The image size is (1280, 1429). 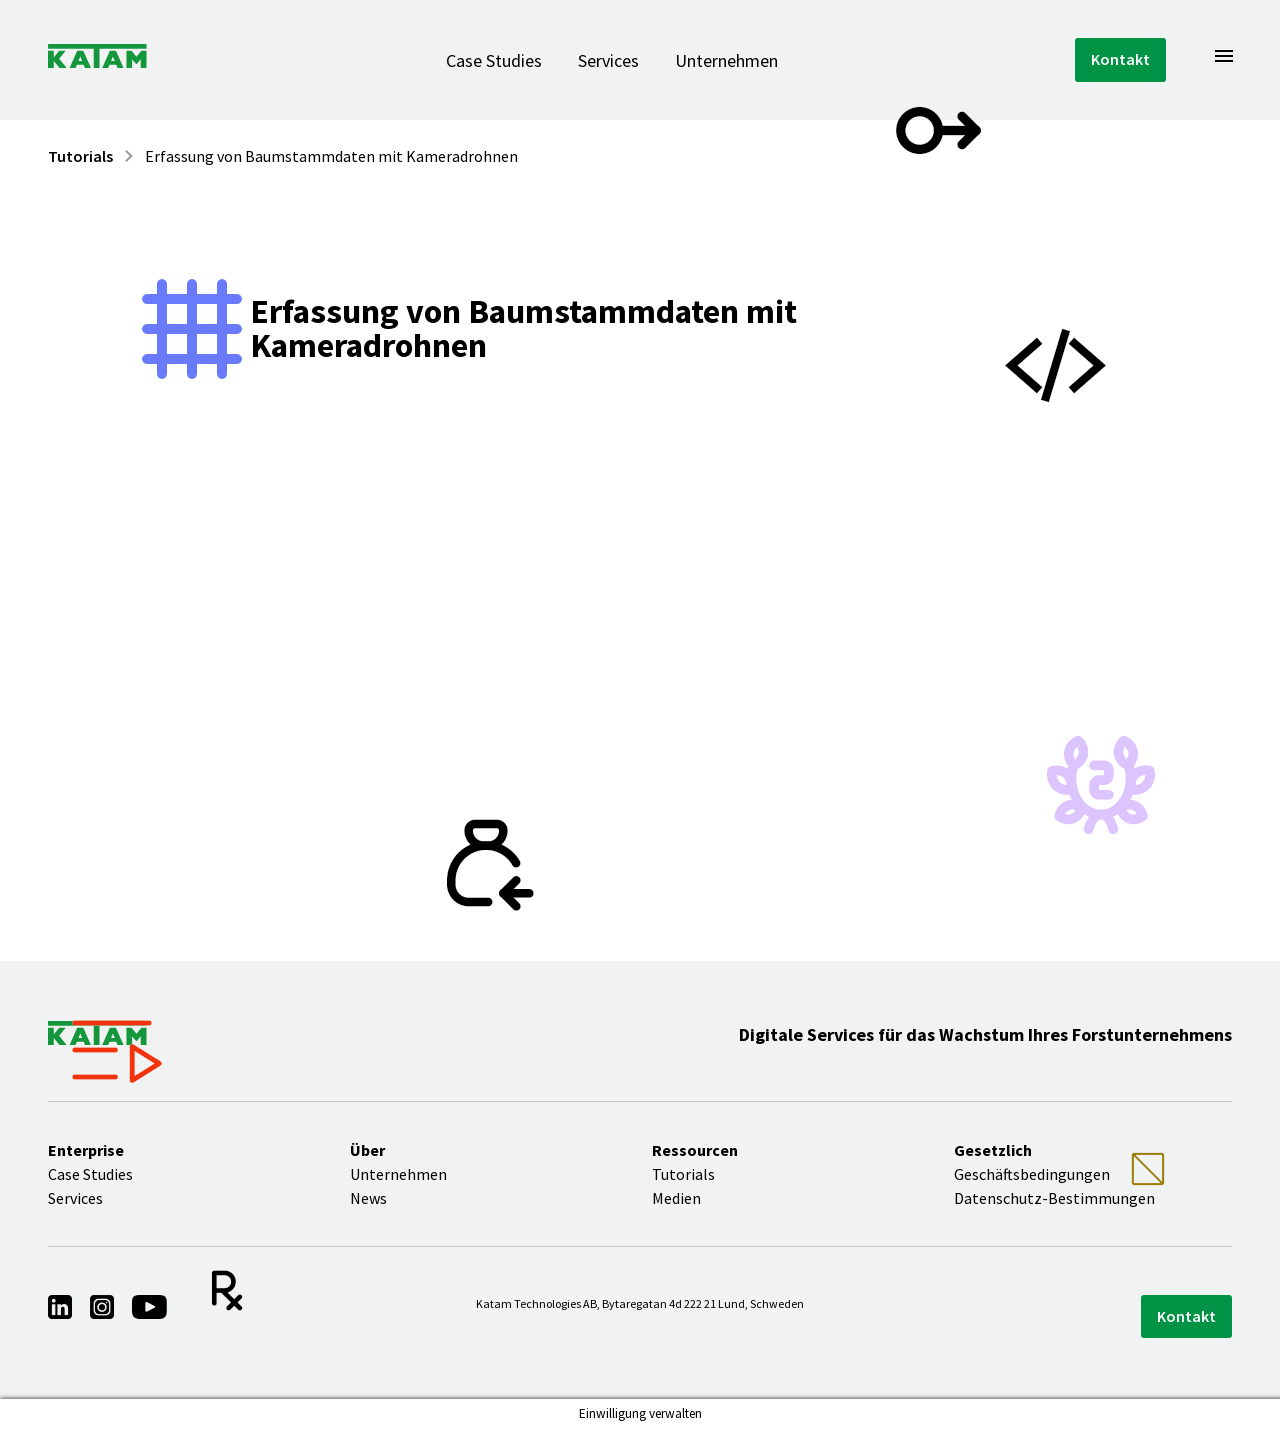 What do you see at coordinates (112, 1050) in the screenshot?
I see `view media queue or playlist` at bounding box center [112, 1050].